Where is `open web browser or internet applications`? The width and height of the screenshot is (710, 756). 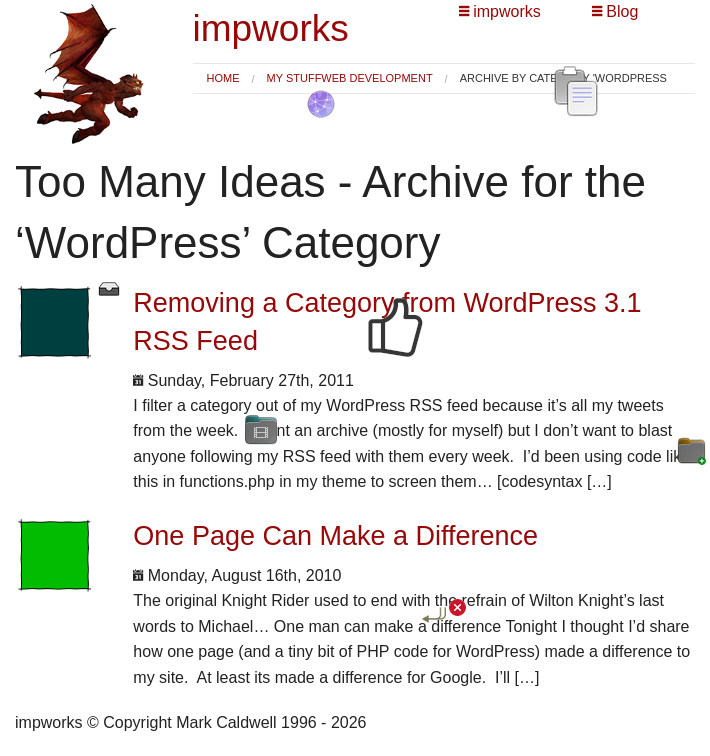
open web browser or internet applications is located at coordinates (321, 104).